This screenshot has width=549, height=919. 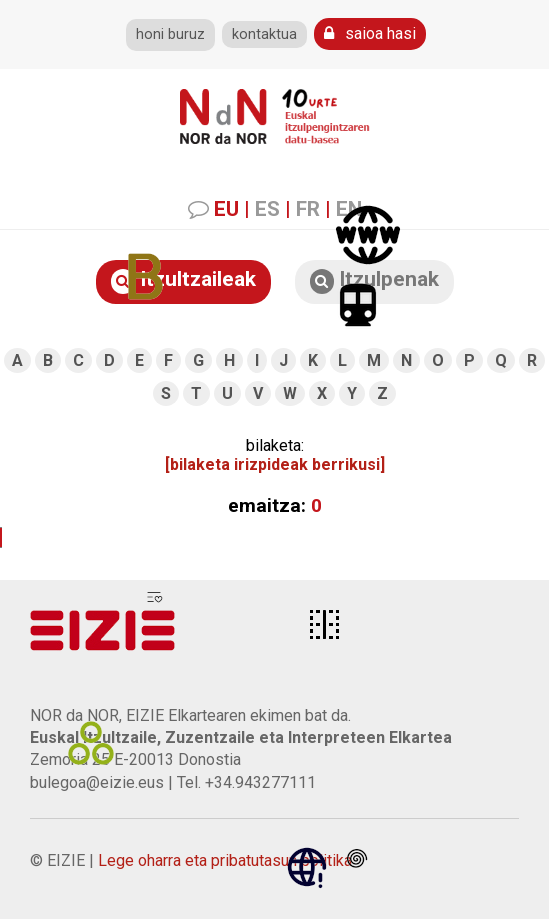 What do you see at coordinates (91, 743) in the screenshot?
I see `view connected groups or clusters` at bounding box center [91, 743].